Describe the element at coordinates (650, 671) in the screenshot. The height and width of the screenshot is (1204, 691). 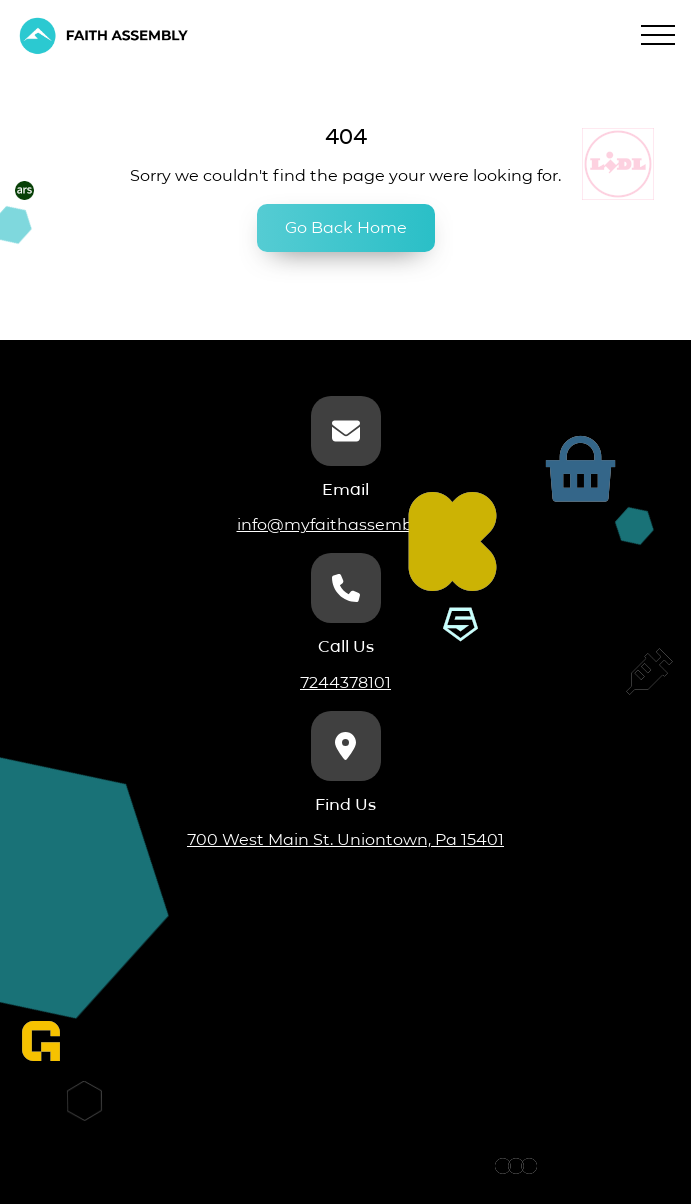
I see `access medical or vaccination records` at that location.